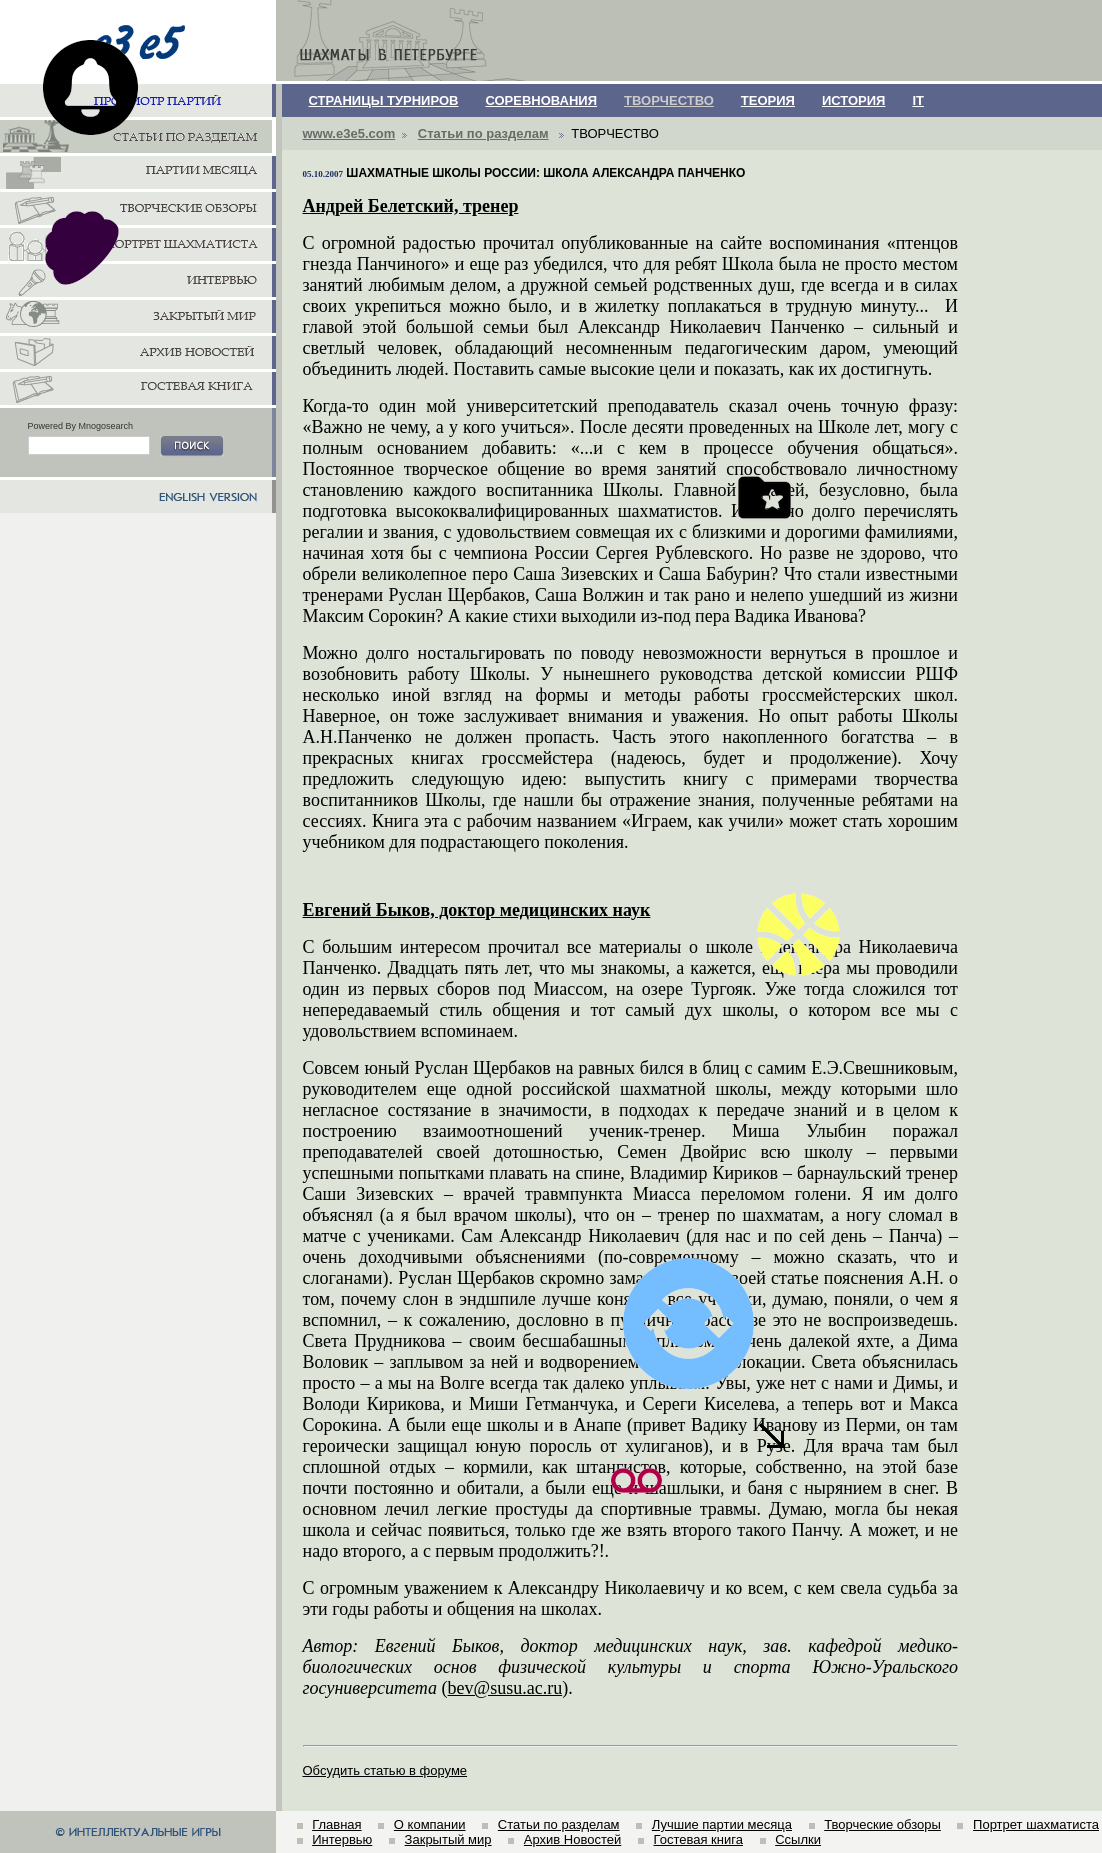 This screenshot has width=1102, height=1853. Describe the element at coordinates (636, 1480) in the screenshot. I see `access voicemail messages` at that location.